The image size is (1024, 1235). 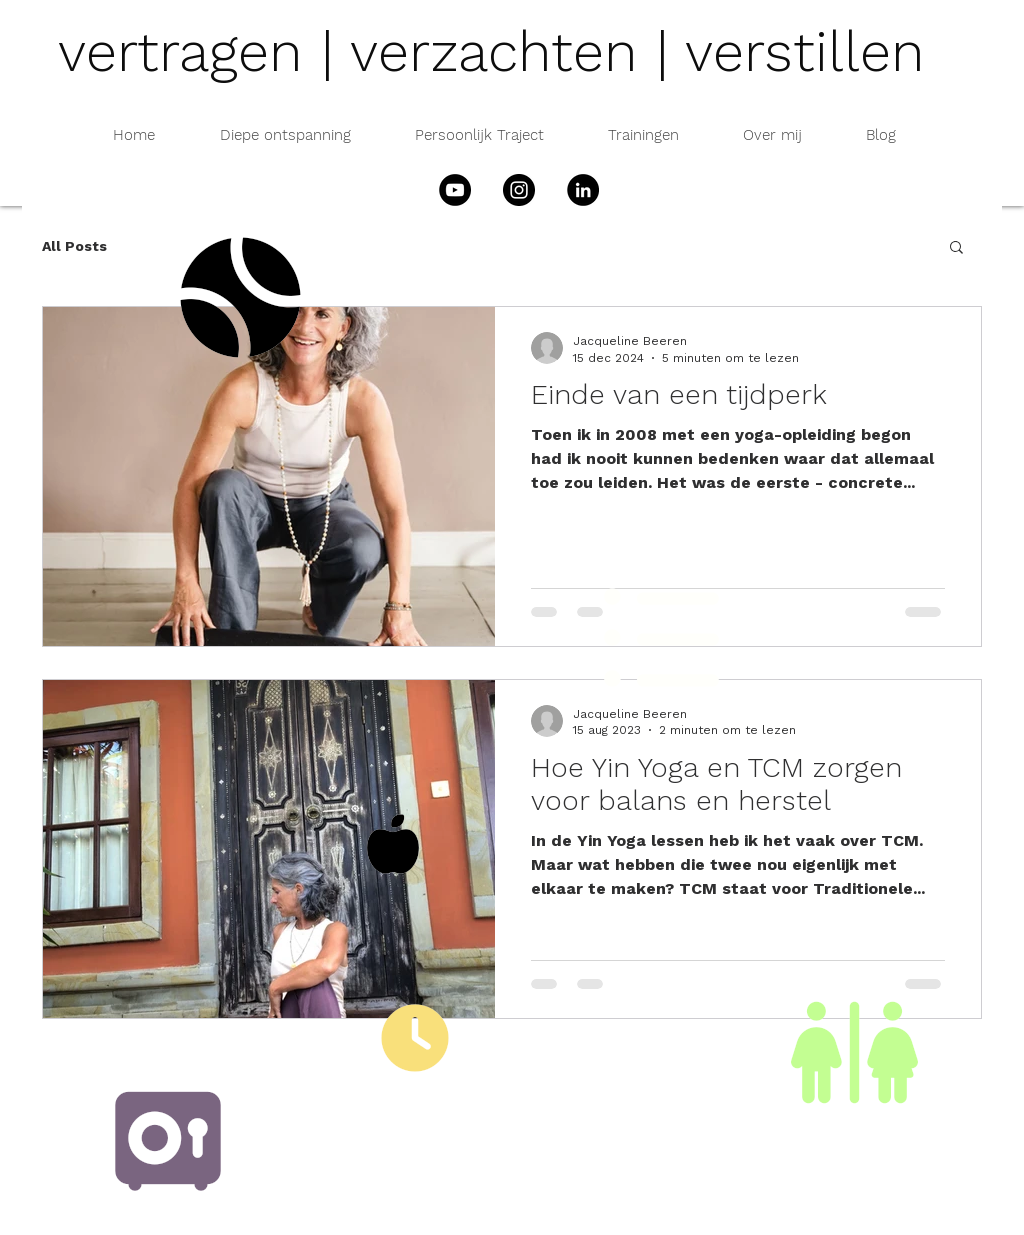 I want to click on access health or nutrition features, so click(x=393, y=844).